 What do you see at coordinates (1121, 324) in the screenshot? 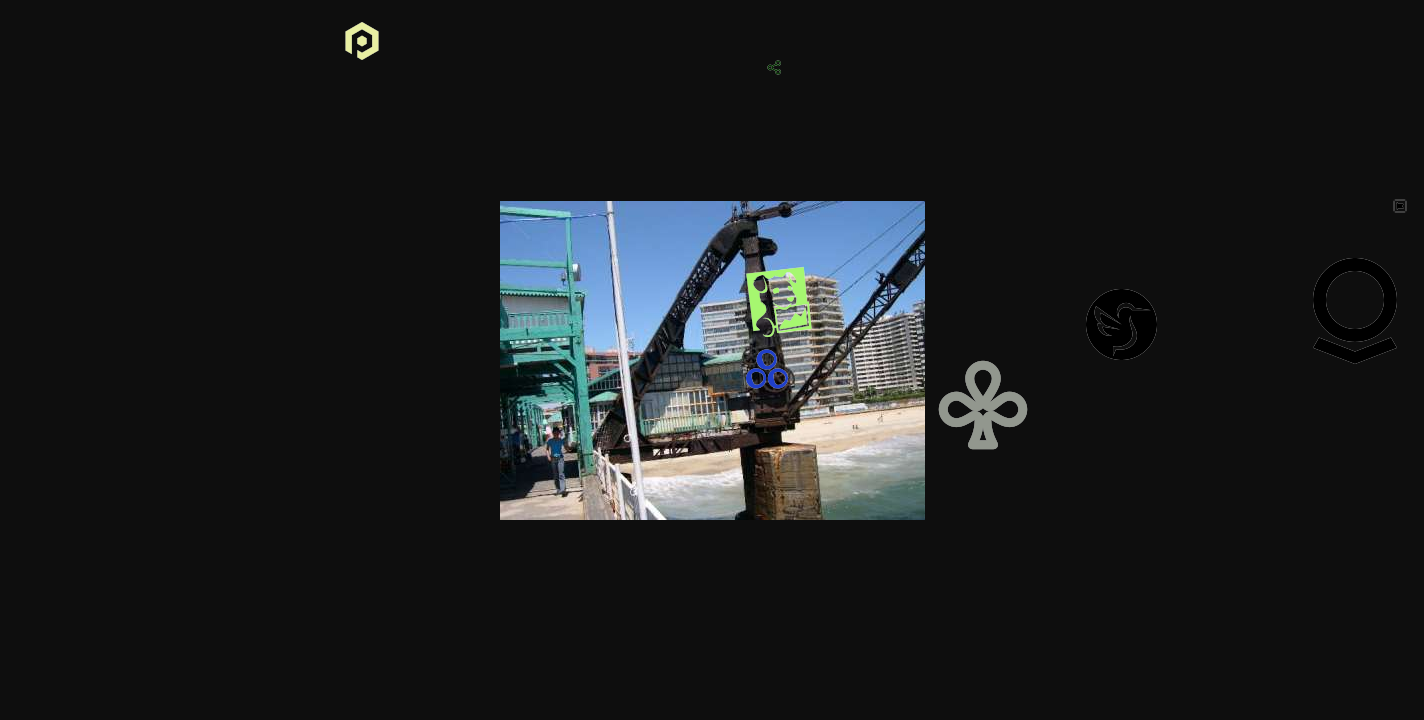
I see `lubuntu linux distribution logo` at bounding box center [1121, 324].